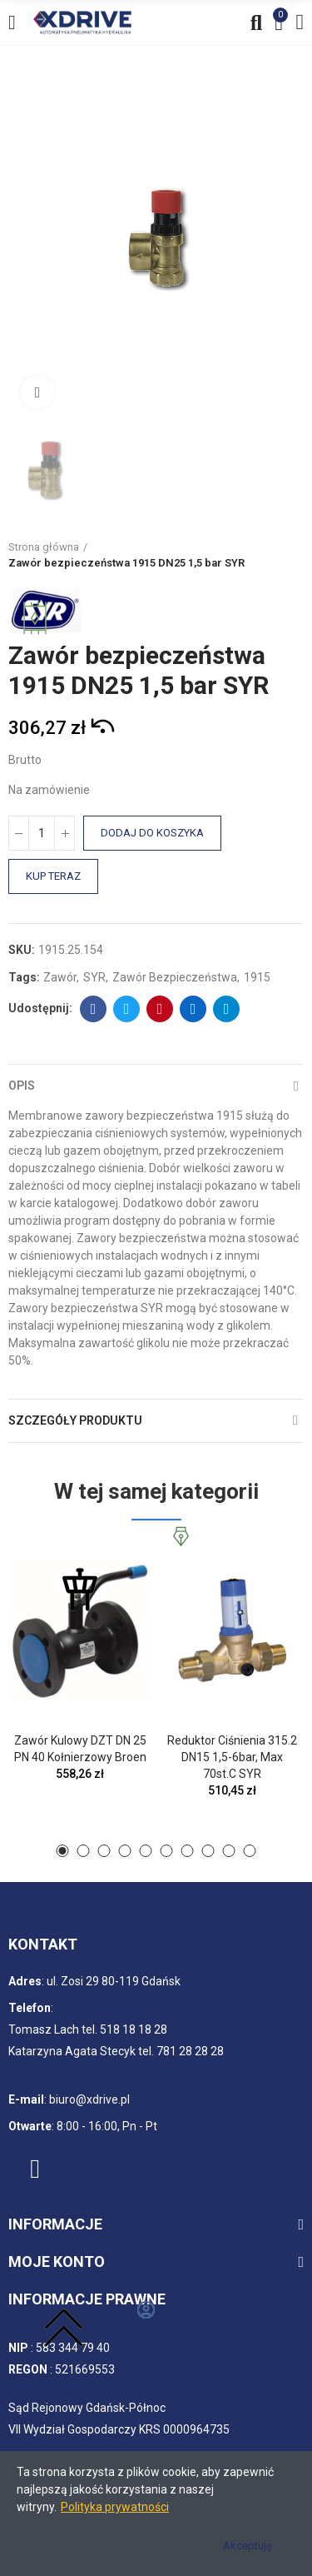 The width and height of the screenshot is (312, 2576). What do you see at coordinates (35, 618) in the screenshot?
I see `browse or select rugs in a home decor app` at bounding box center [35, 618].